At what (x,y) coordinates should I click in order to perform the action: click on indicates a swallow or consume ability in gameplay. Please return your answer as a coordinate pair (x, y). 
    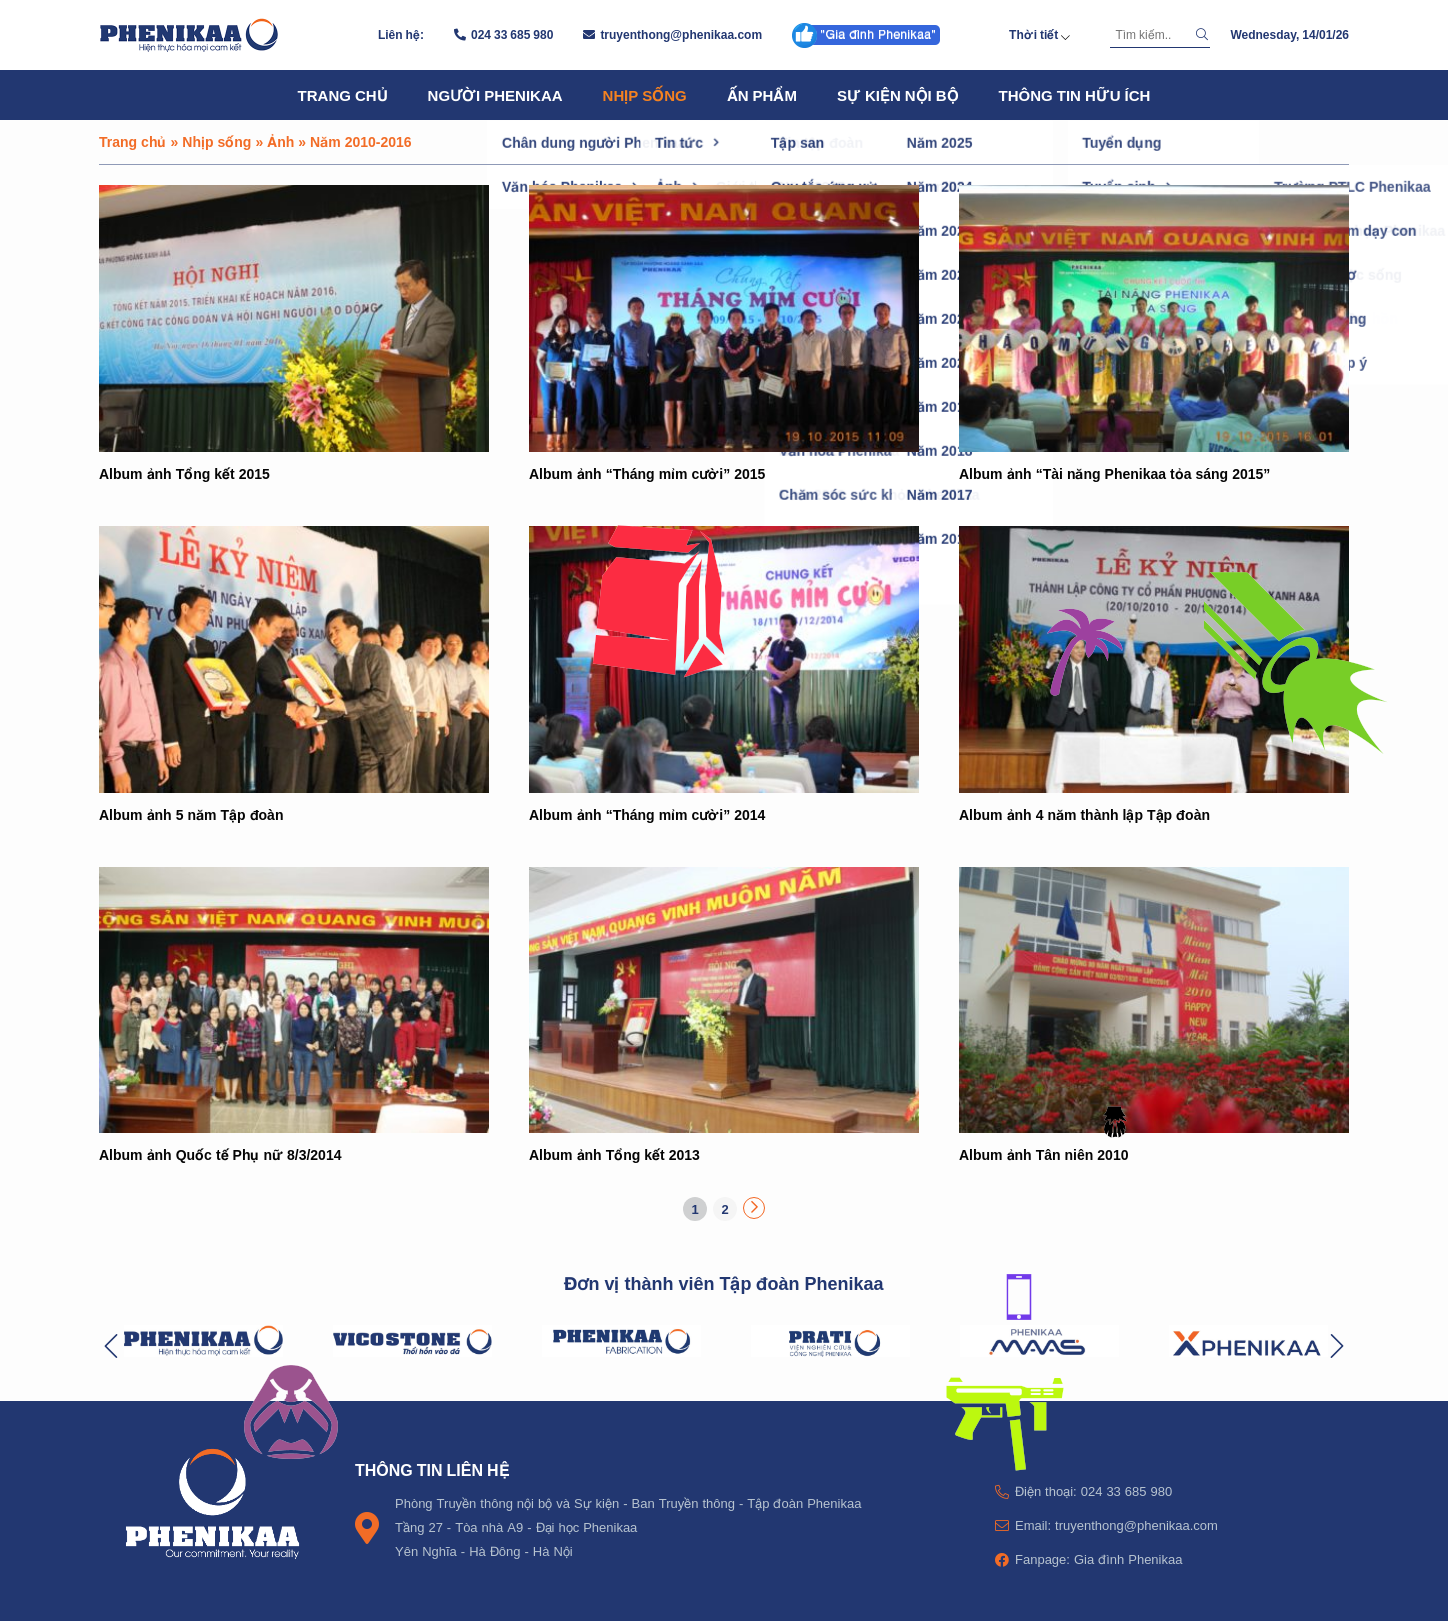
    Looking at the image, I should click on (291, 1412).